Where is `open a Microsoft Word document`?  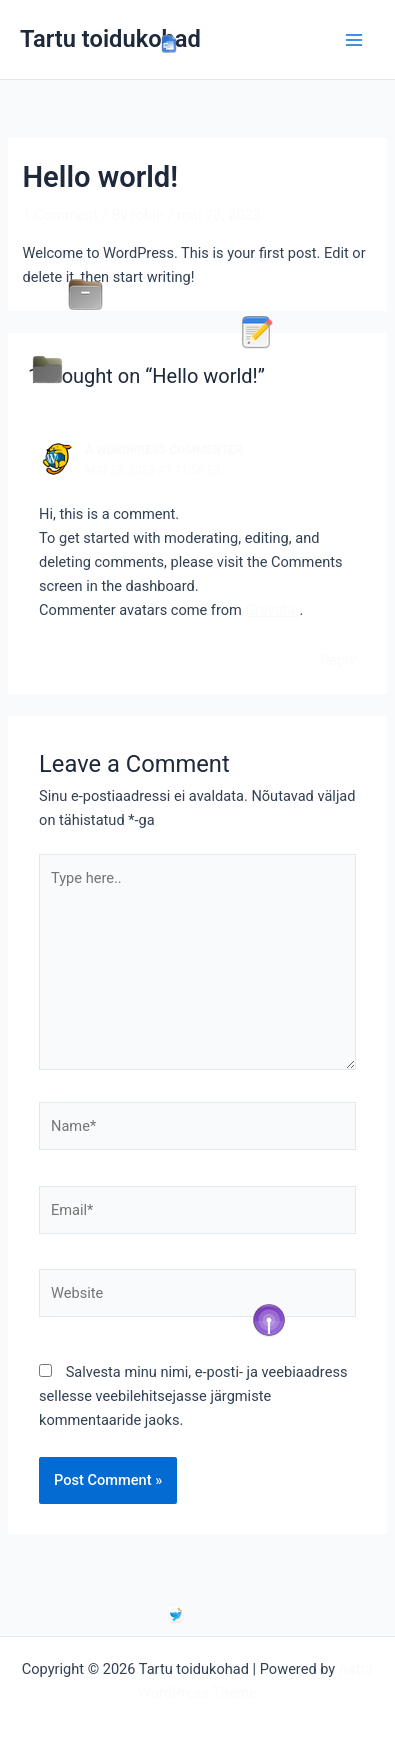
open a Microsoft Word document is located at coordinates (169, 44).